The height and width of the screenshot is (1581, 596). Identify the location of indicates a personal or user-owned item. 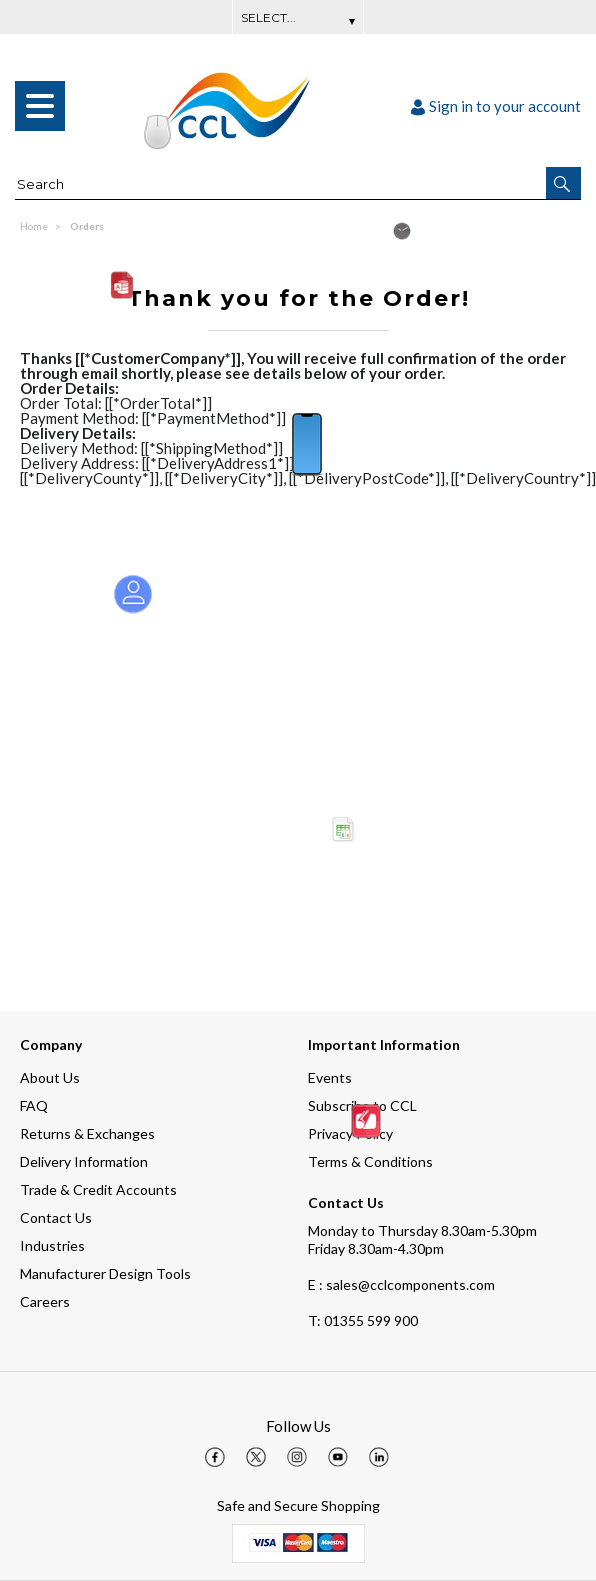
(133, 594).